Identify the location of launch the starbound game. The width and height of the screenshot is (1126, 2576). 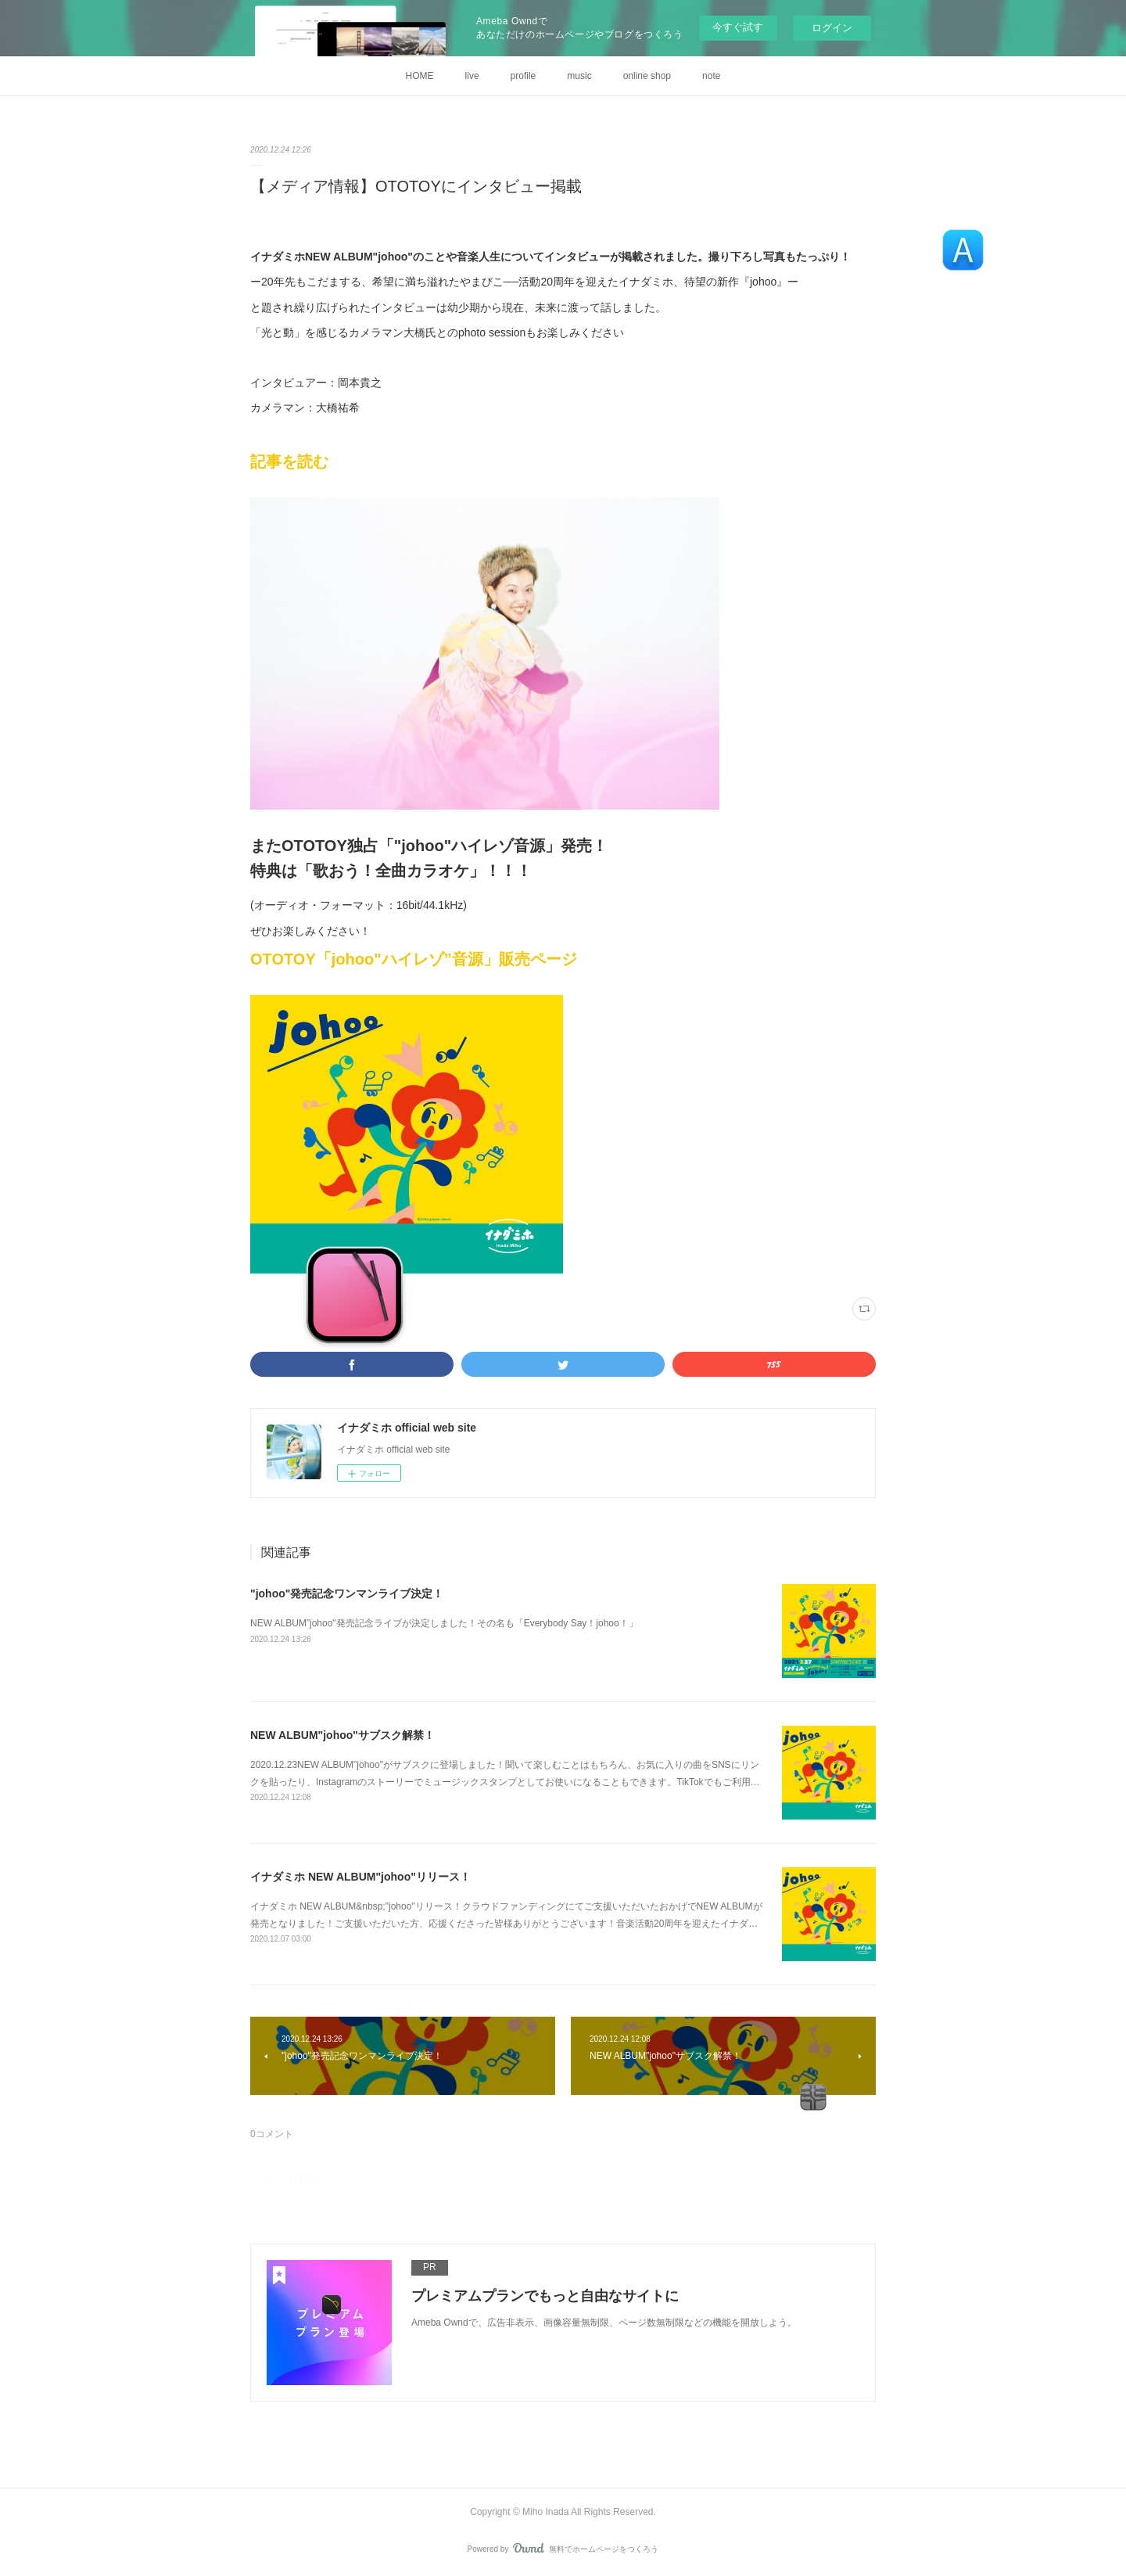
(332, 2305).